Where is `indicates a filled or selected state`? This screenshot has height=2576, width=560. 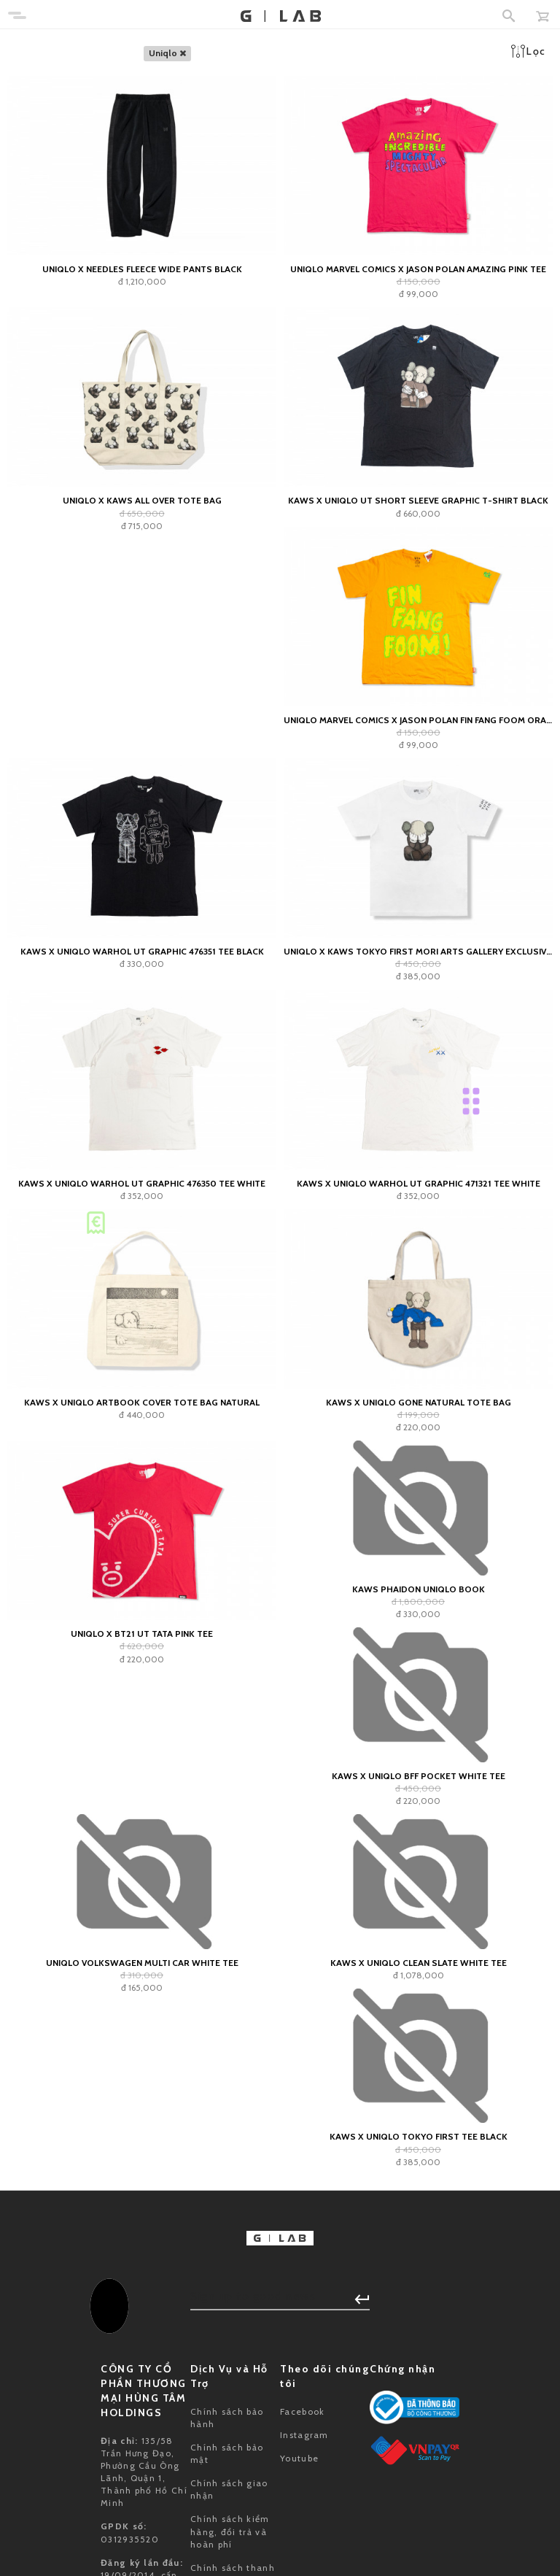
indicates a filled or selected state is located at coordinates (109, 2306).